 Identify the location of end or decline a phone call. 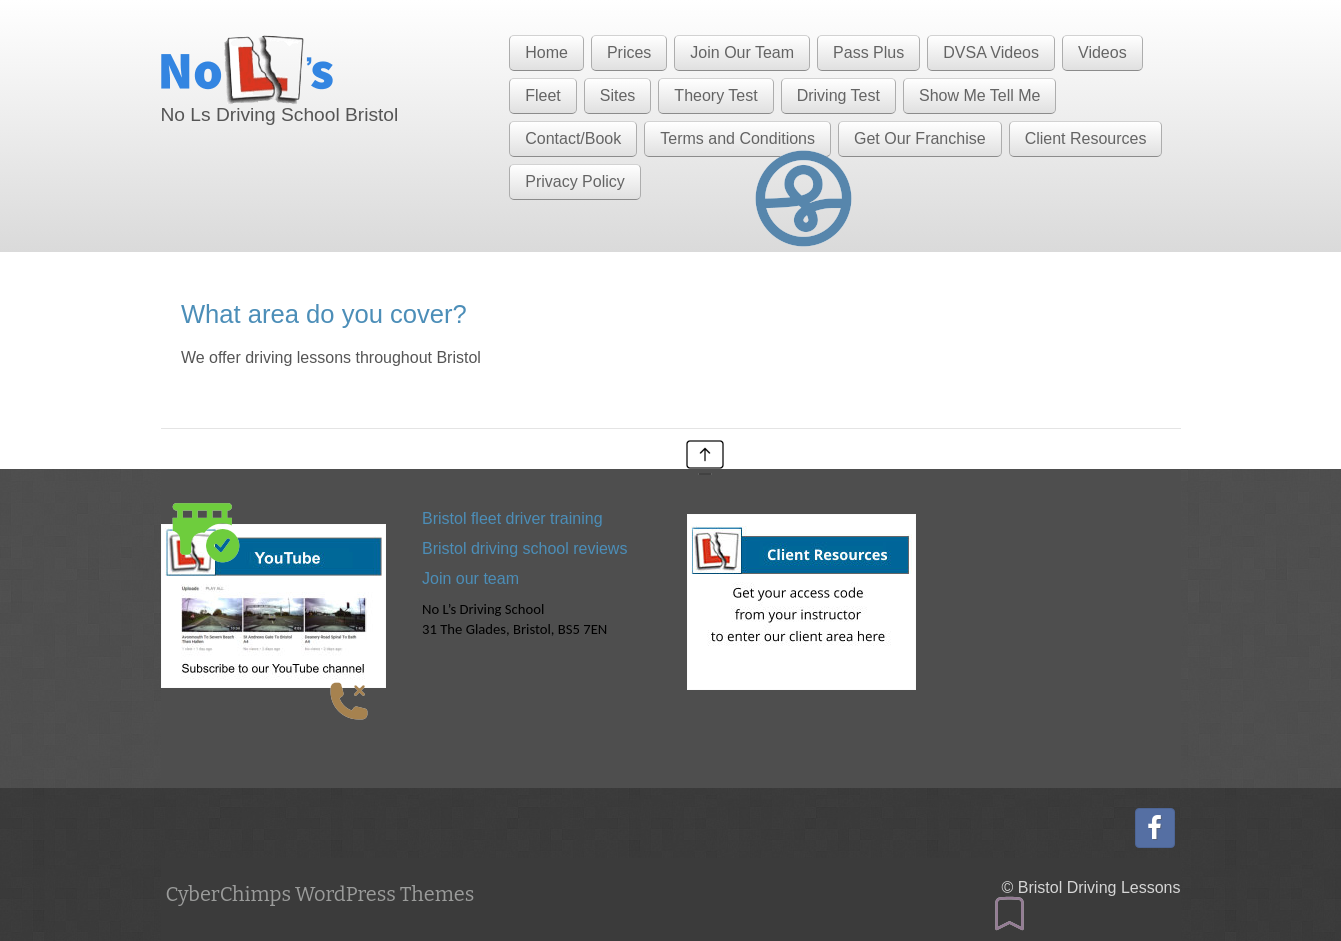
(349, 701).